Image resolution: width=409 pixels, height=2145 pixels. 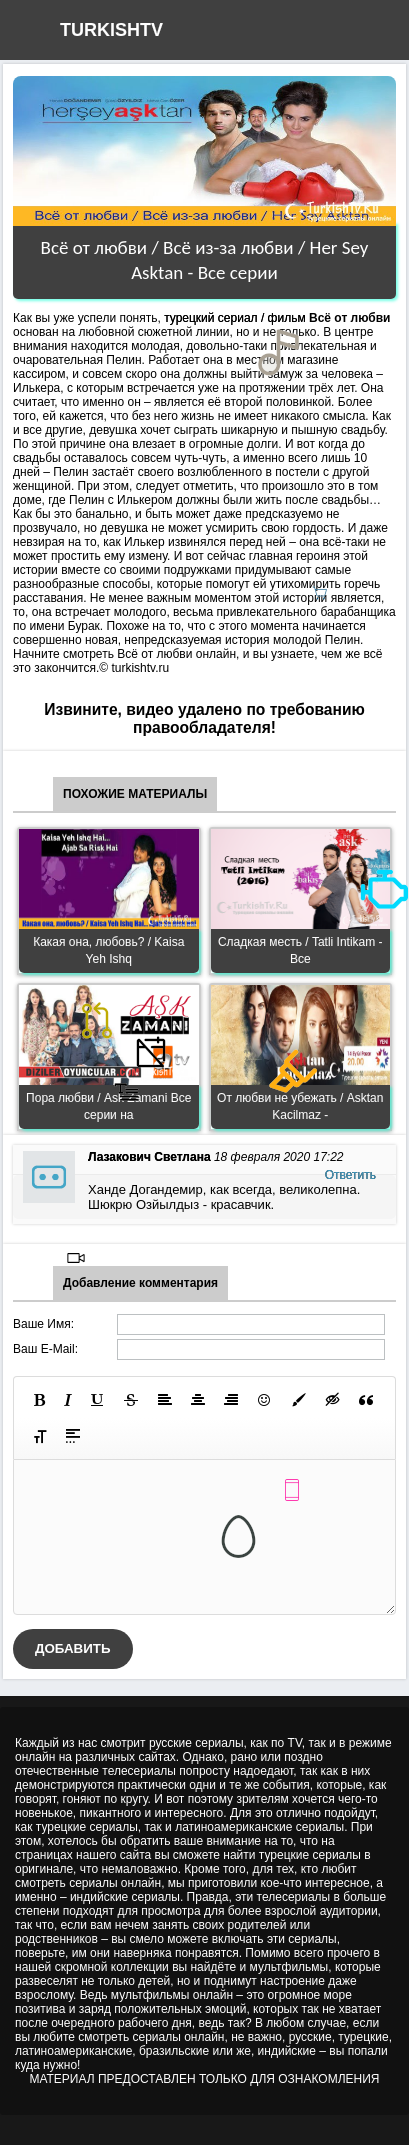 I want to click on read articles from the new york times, so click(x=126, y=1092).